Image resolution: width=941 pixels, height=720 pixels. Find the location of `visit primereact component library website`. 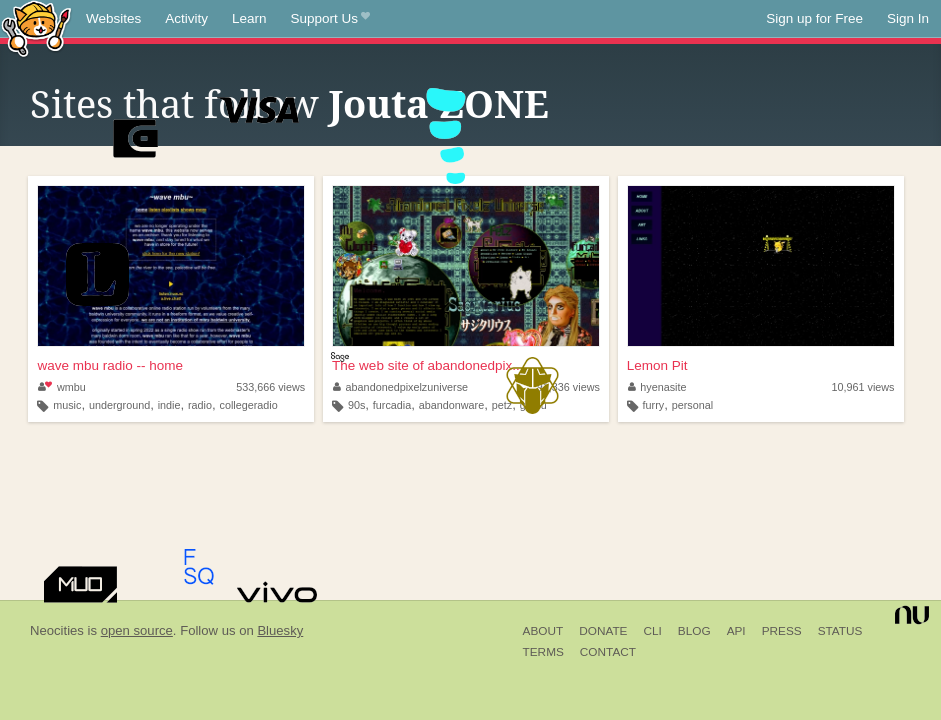

visit primereact component library website is located at coordinates (532, 385).